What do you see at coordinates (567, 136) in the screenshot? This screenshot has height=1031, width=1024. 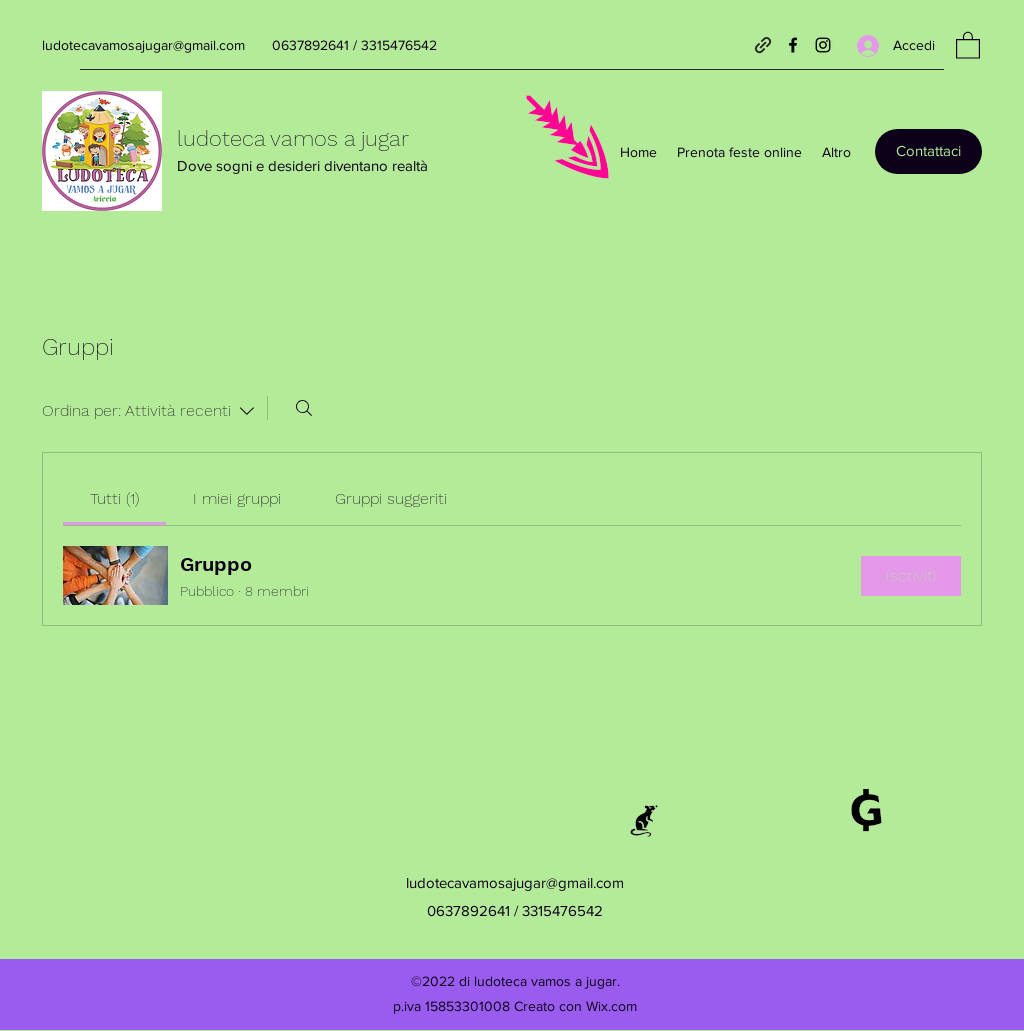 I see `select a piercing or armor-penetrating attack` at bounding box center [567, 136].